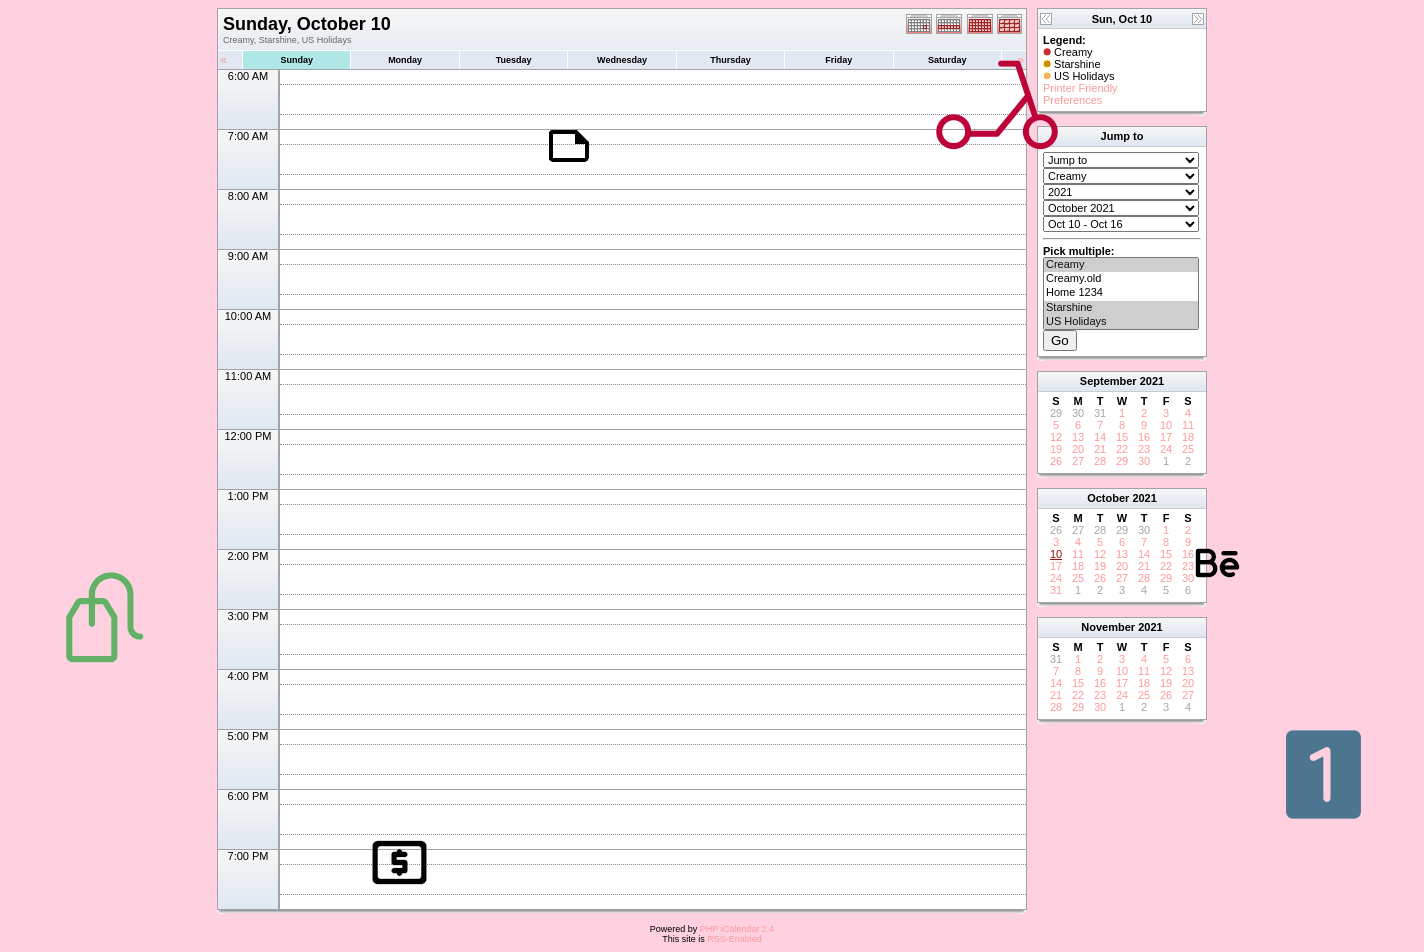 This screenshot has height=952, width=1424. What do you see at coordinates (569, 146) in the screenshot?
I see `create a new note` at bounding box center [569, 146].